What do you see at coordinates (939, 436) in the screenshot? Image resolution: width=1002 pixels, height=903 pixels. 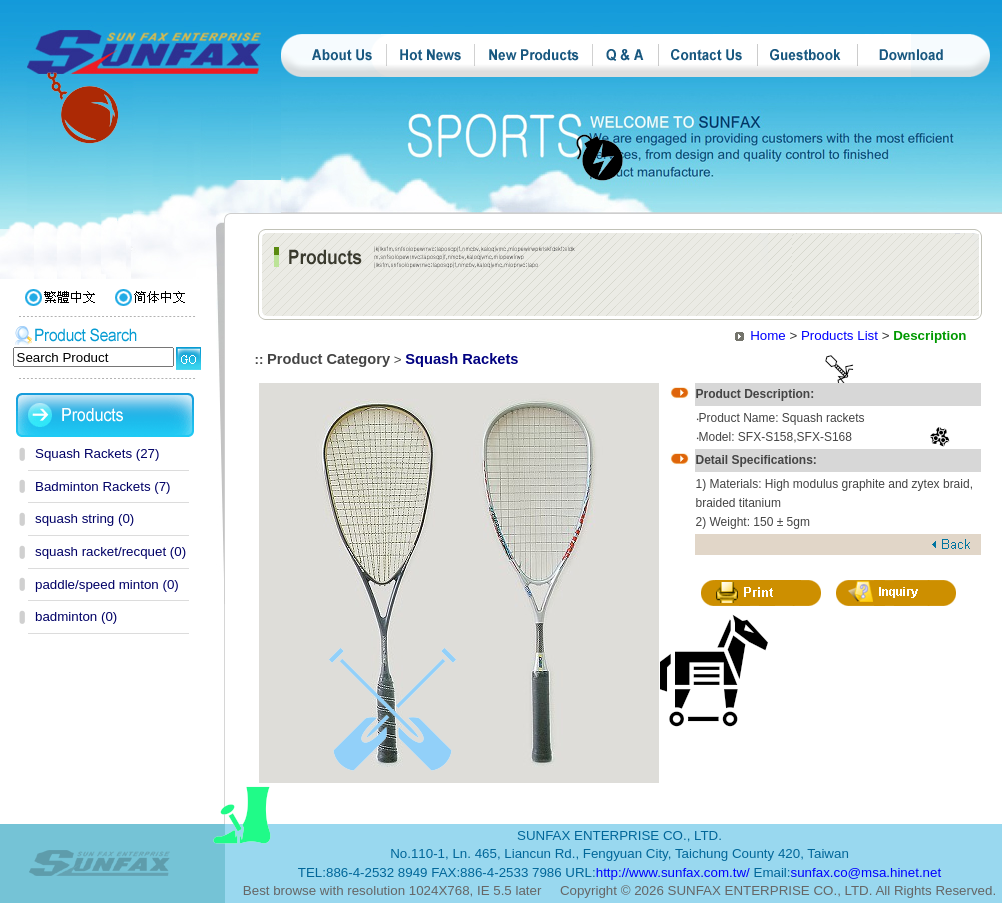 I see `a throwing star or shuriken weapon in a game inventory` at bounding box center [939, 436].